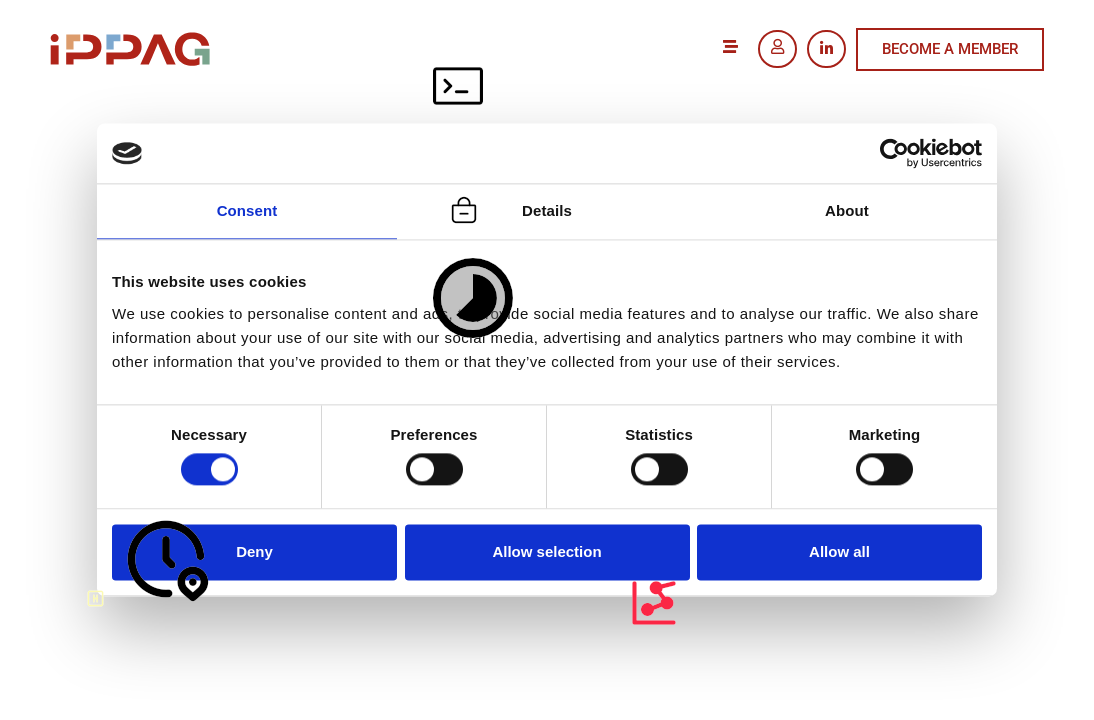  What do you see at coordinates (166, 559) in the screenshot?
I see `set a location-based reminder` at bounding box center [166, 559].